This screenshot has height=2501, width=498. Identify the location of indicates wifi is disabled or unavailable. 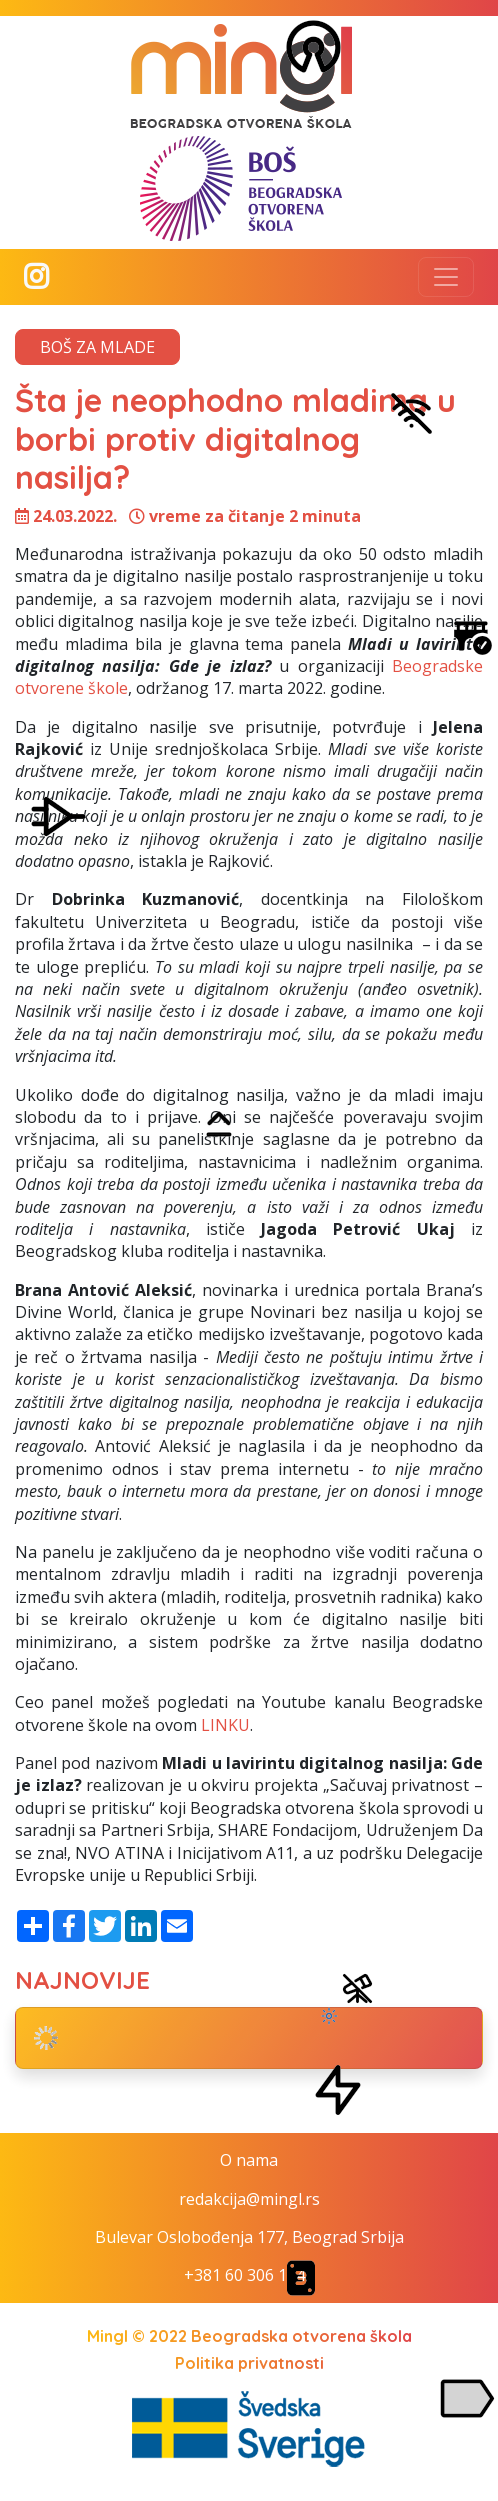
(411, 413).